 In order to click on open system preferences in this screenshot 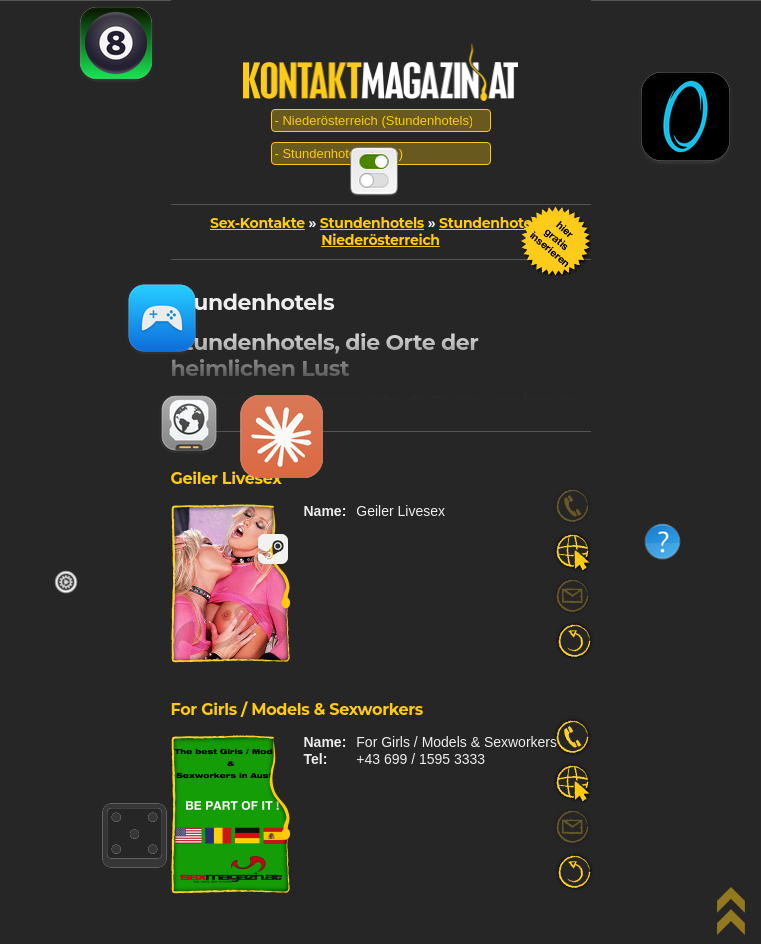, I will do `click(66, 582)`.